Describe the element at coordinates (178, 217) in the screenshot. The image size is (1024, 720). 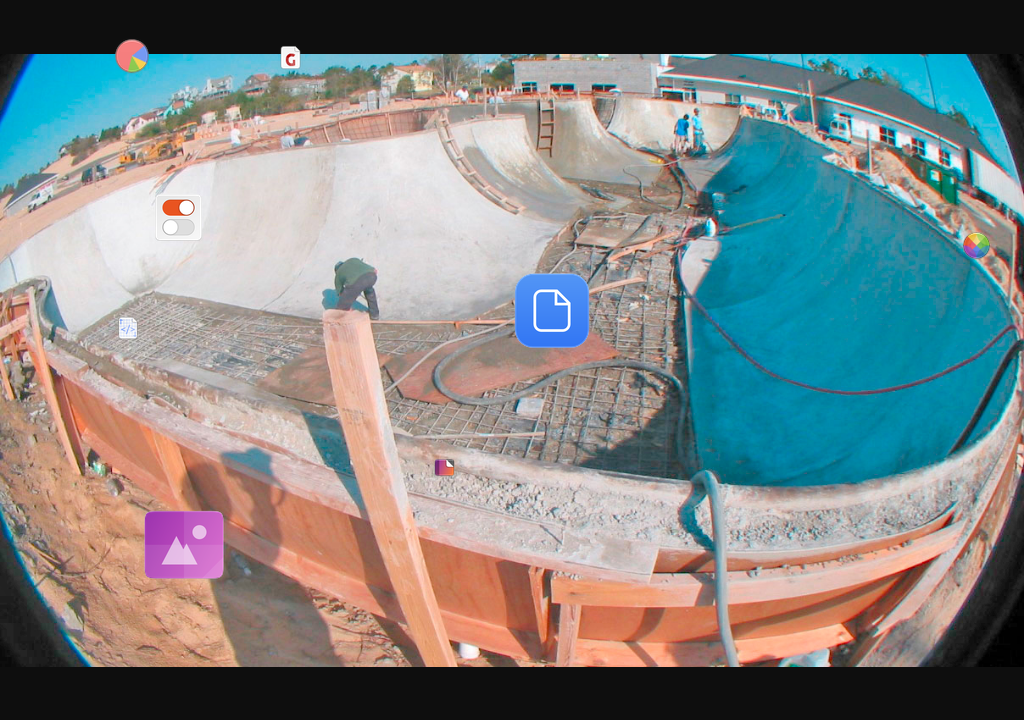
I see `open unity tweak tool settings` at that location.